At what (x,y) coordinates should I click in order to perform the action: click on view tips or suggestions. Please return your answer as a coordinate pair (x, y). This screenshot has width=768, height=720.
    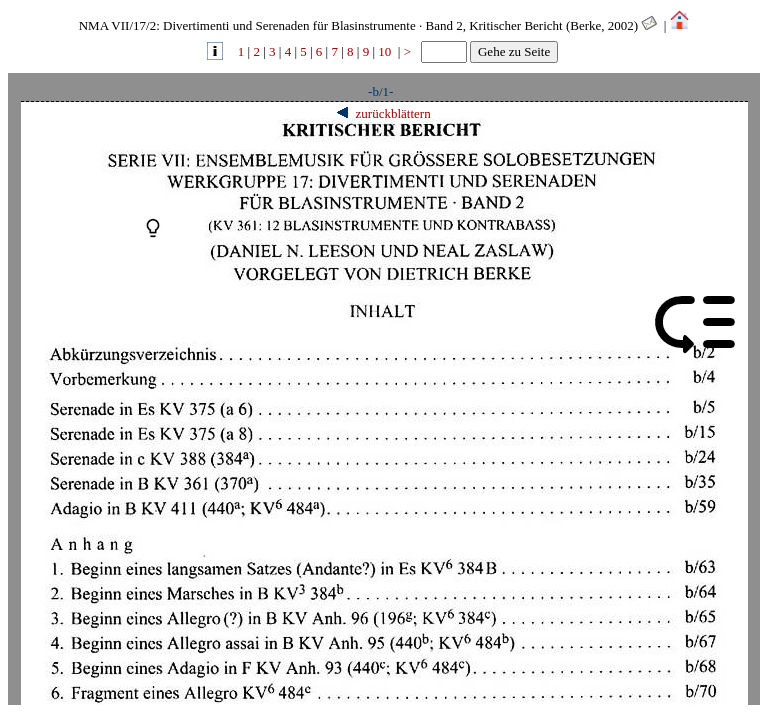
    Looking at the image, I should click on (153, 228).